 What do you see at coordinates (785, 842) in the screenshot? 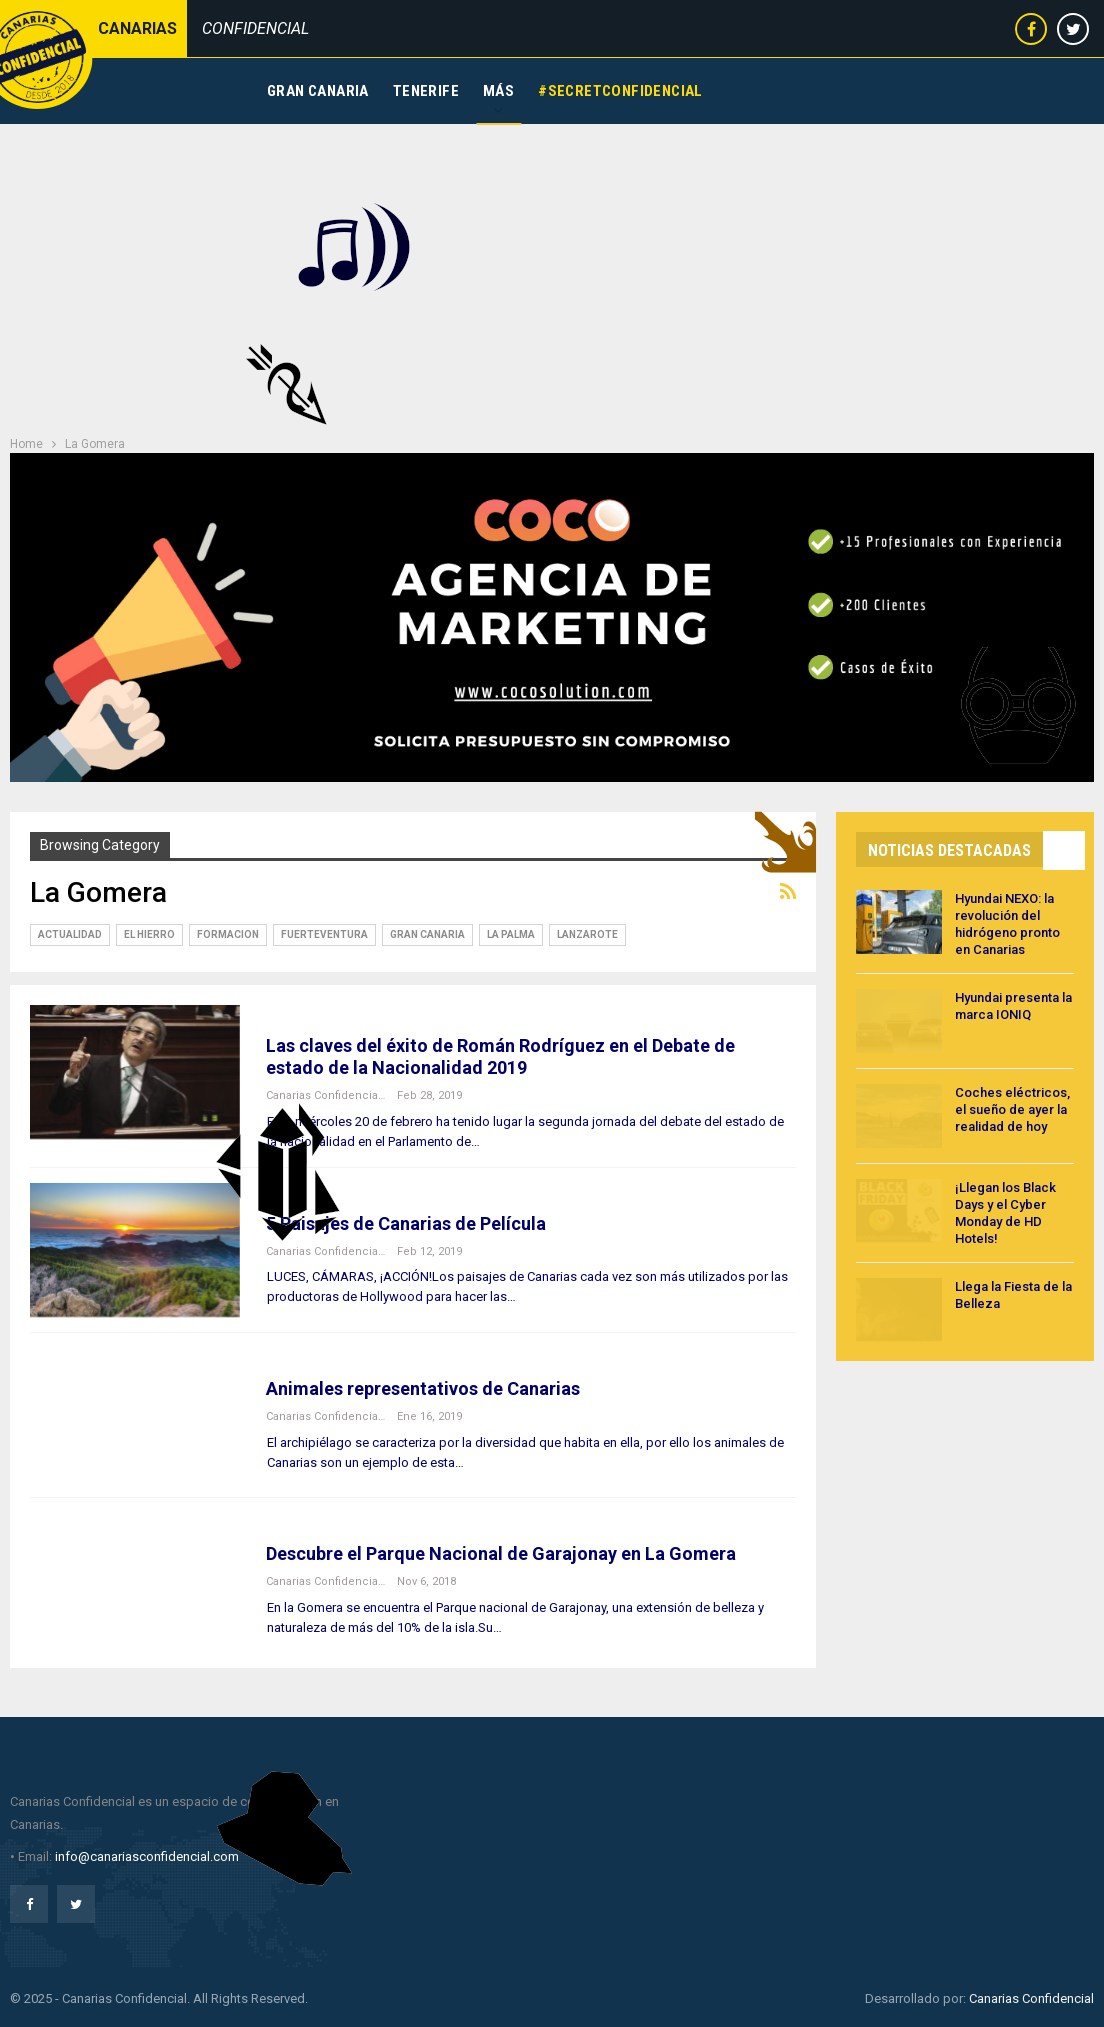
I see `activate dragon breath ability` at bounding box center [785, 842].